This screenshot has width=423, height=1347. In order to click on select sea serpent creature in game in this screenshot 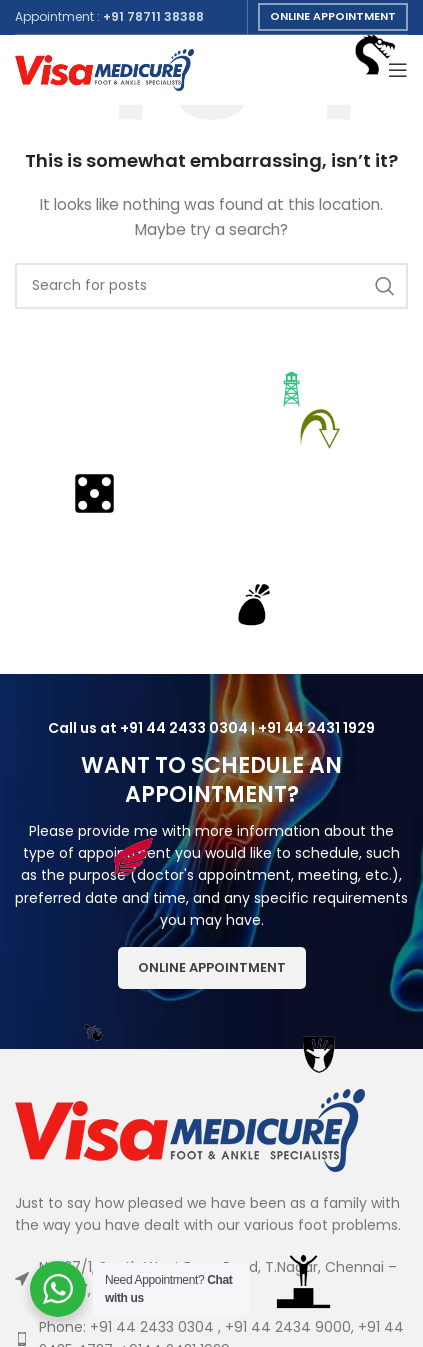, I will do `click(375, 54)`.